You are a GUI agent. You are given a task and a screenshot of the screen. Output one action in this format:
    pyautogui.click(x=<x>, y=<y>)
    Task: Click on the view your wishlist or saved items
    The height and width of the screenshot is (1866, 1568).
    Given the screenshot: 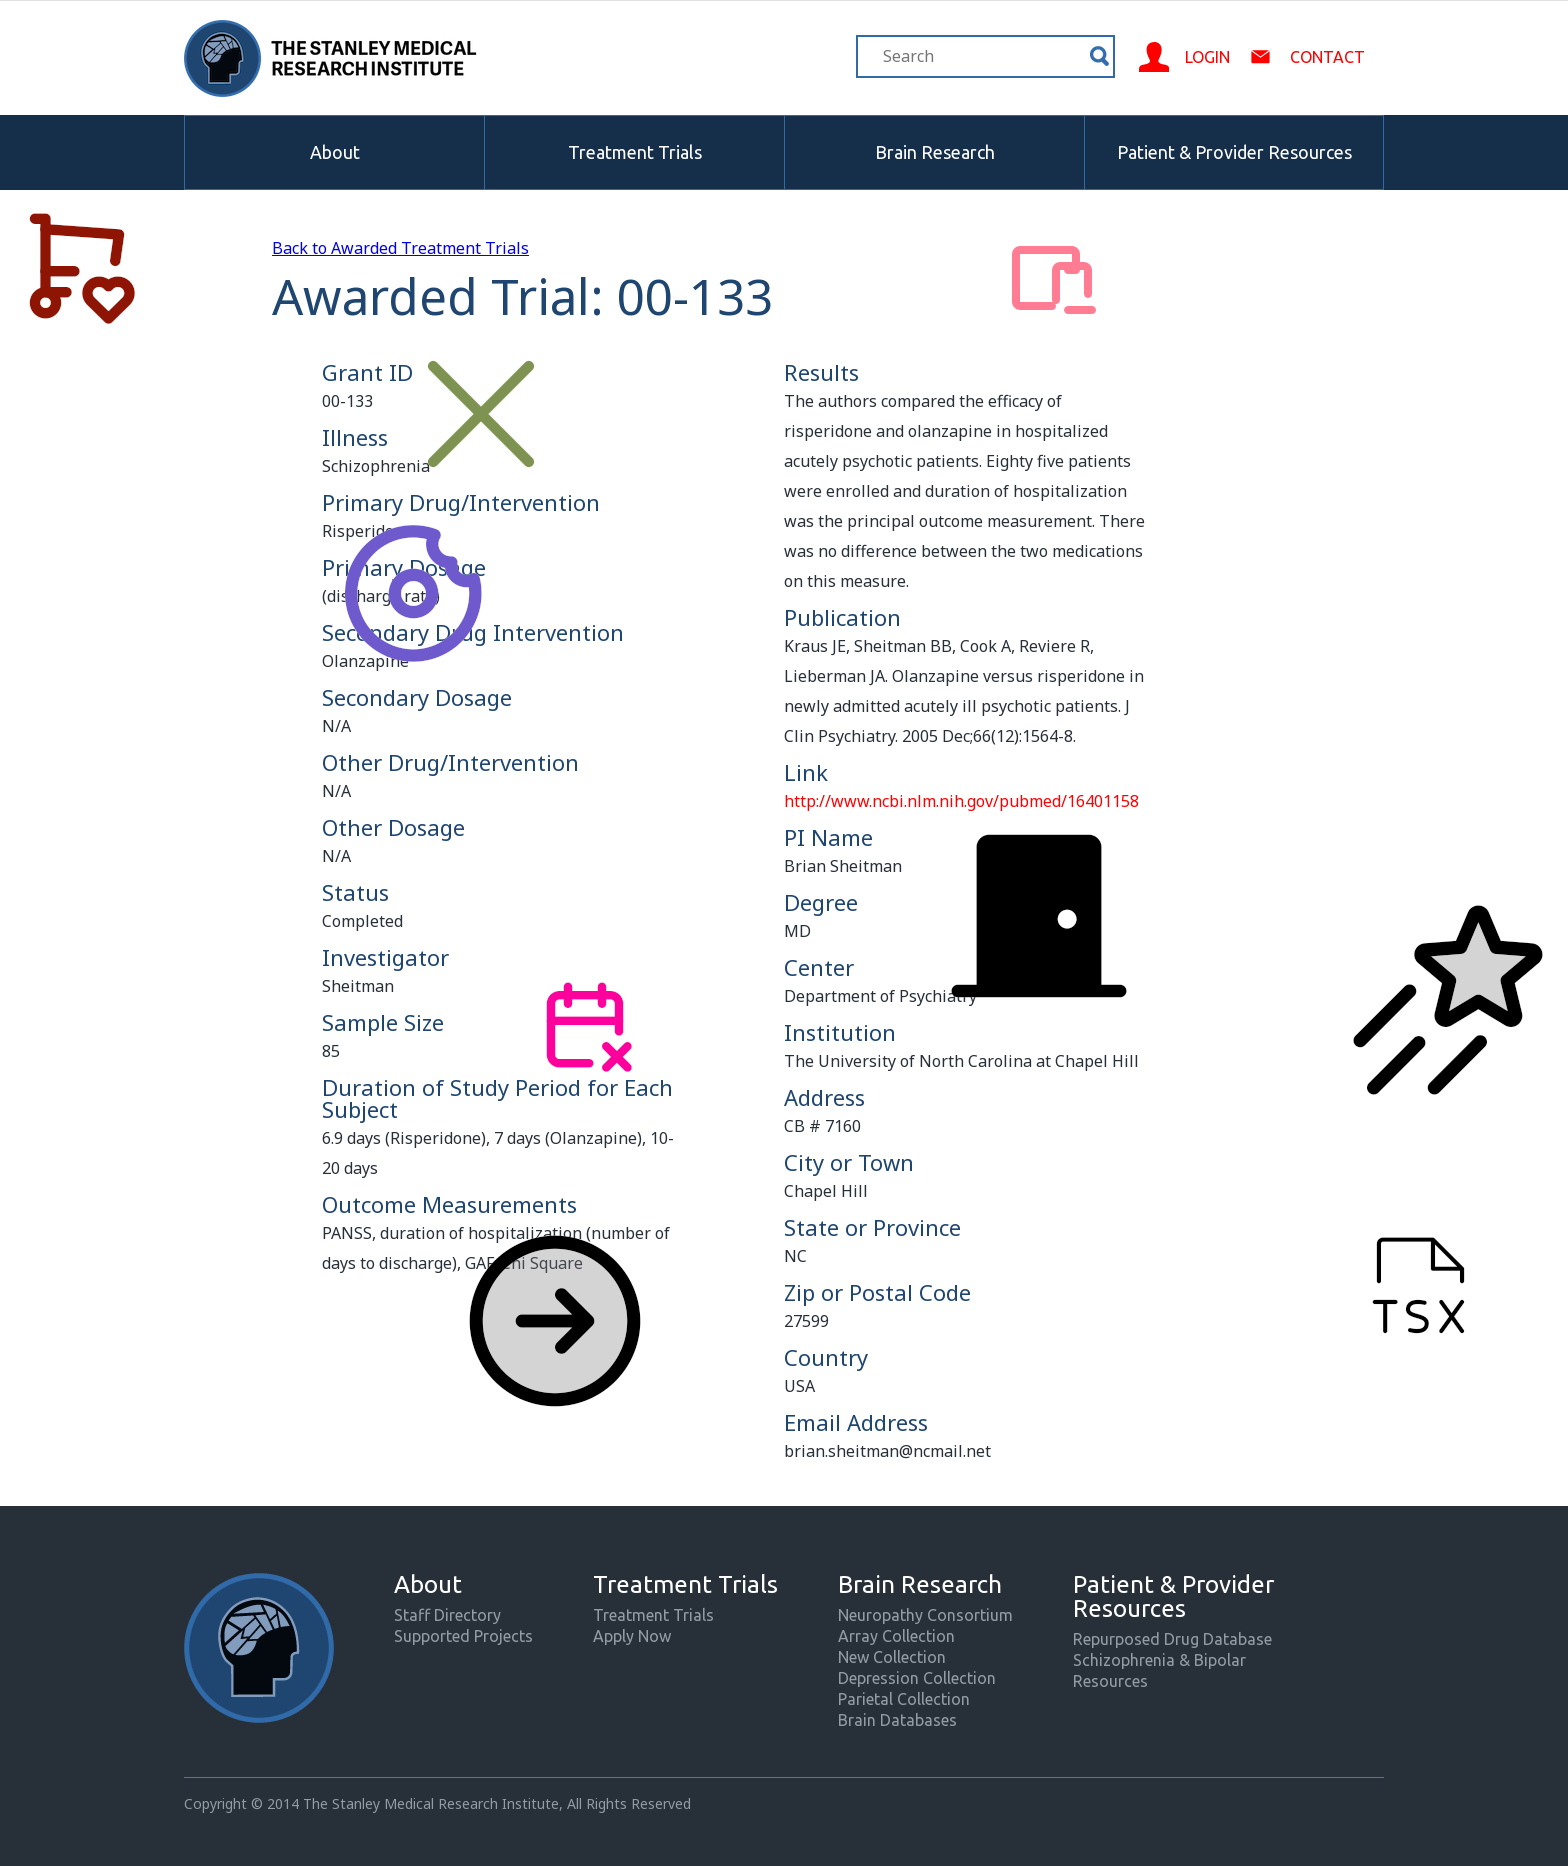 What is the action you would take?
    pyautogui.click(x=77, y=266)
    